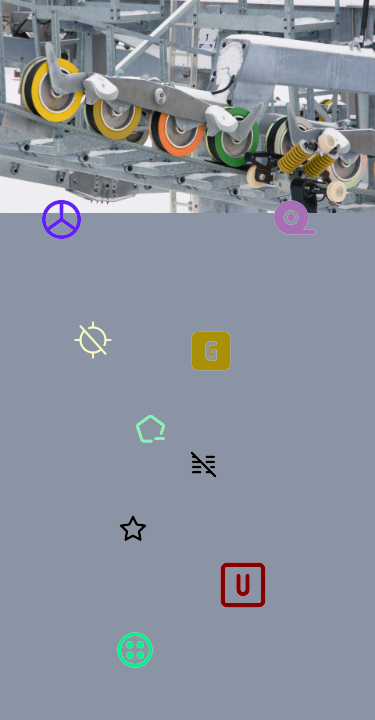 Image resolution: width=375 pixels, height=720 pixels. I want to click on location services disabled, so click(93, 340).